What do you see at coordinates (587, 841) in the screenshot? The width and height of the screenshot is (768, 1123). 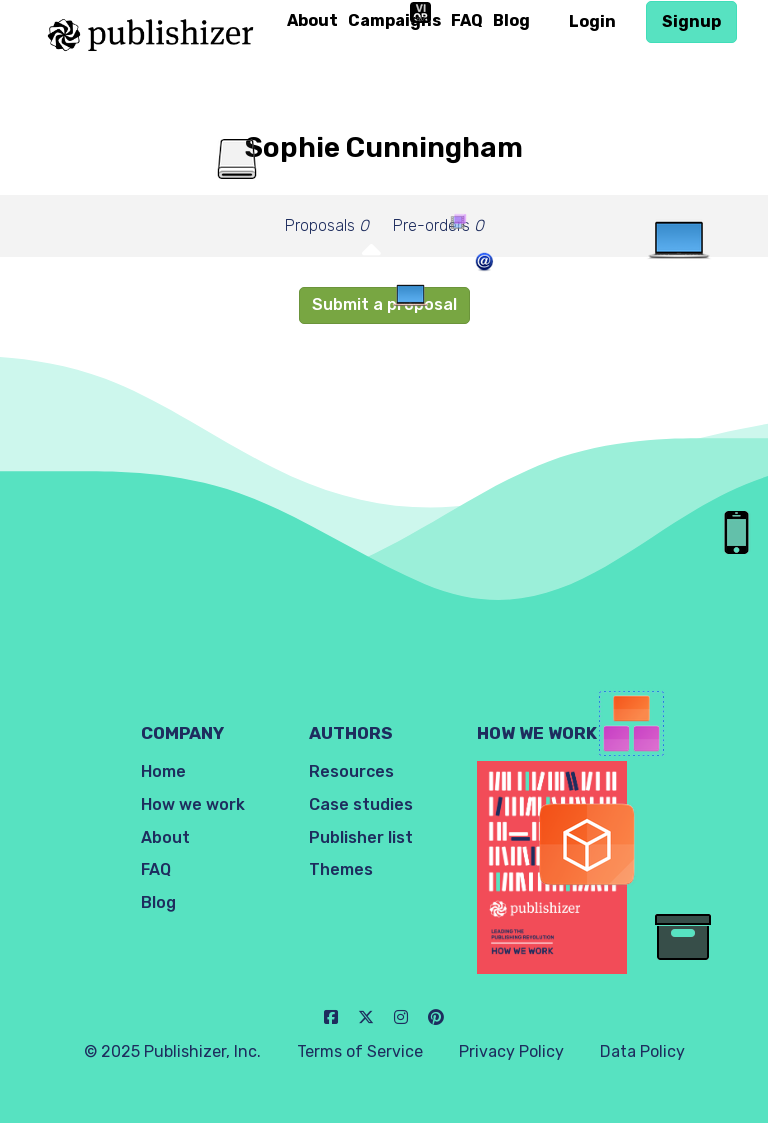 I see `open a 3D model file in STL binary format` at bounding box center [587, 841].